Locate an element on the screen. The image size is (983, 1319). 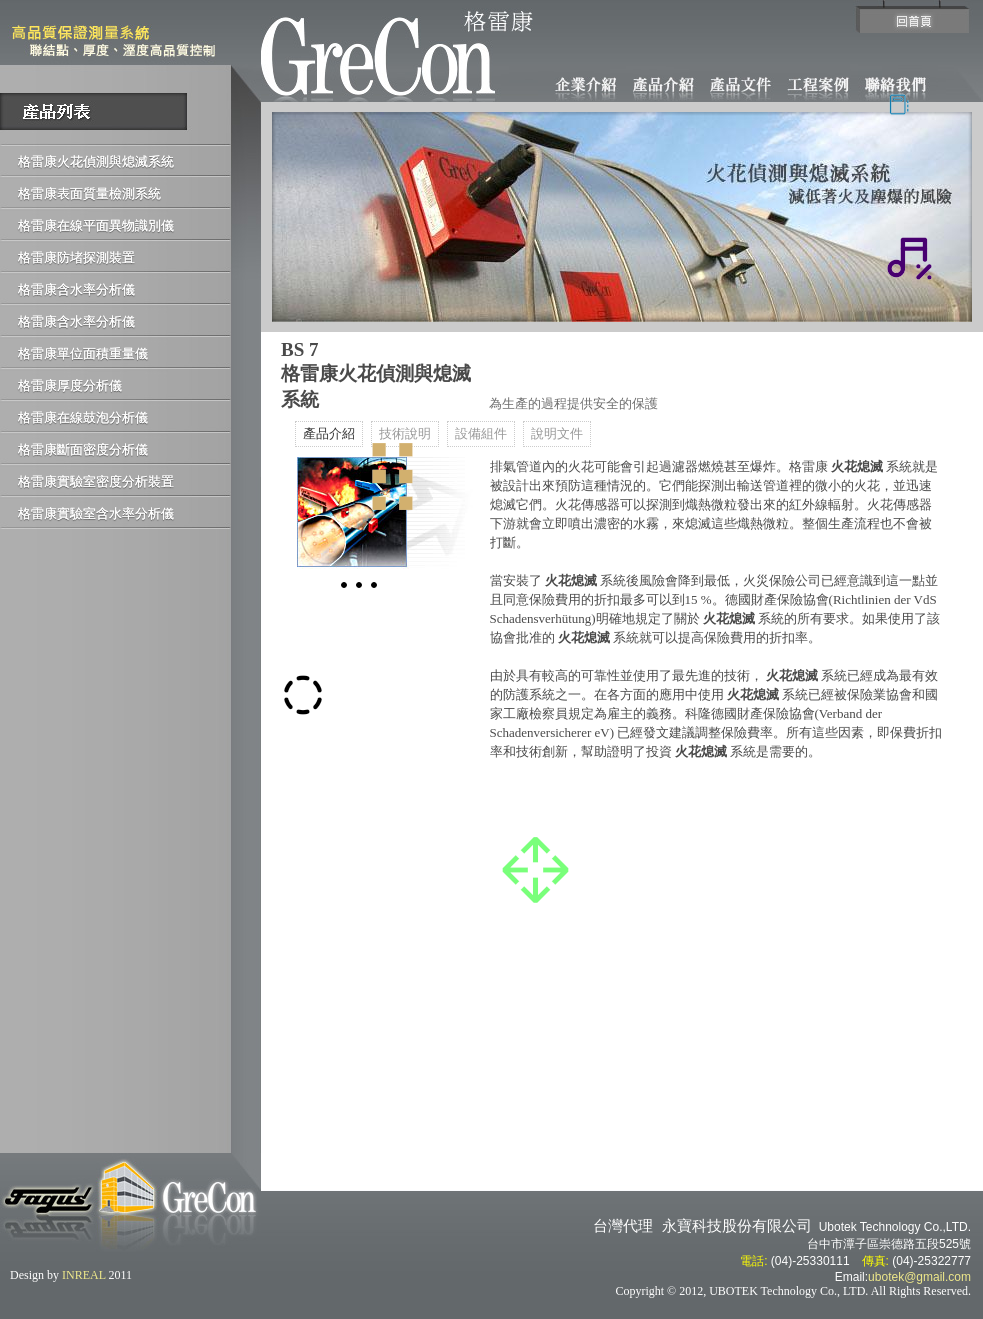
drag to reorder or rearrange items is located at coordinates (392, 476).